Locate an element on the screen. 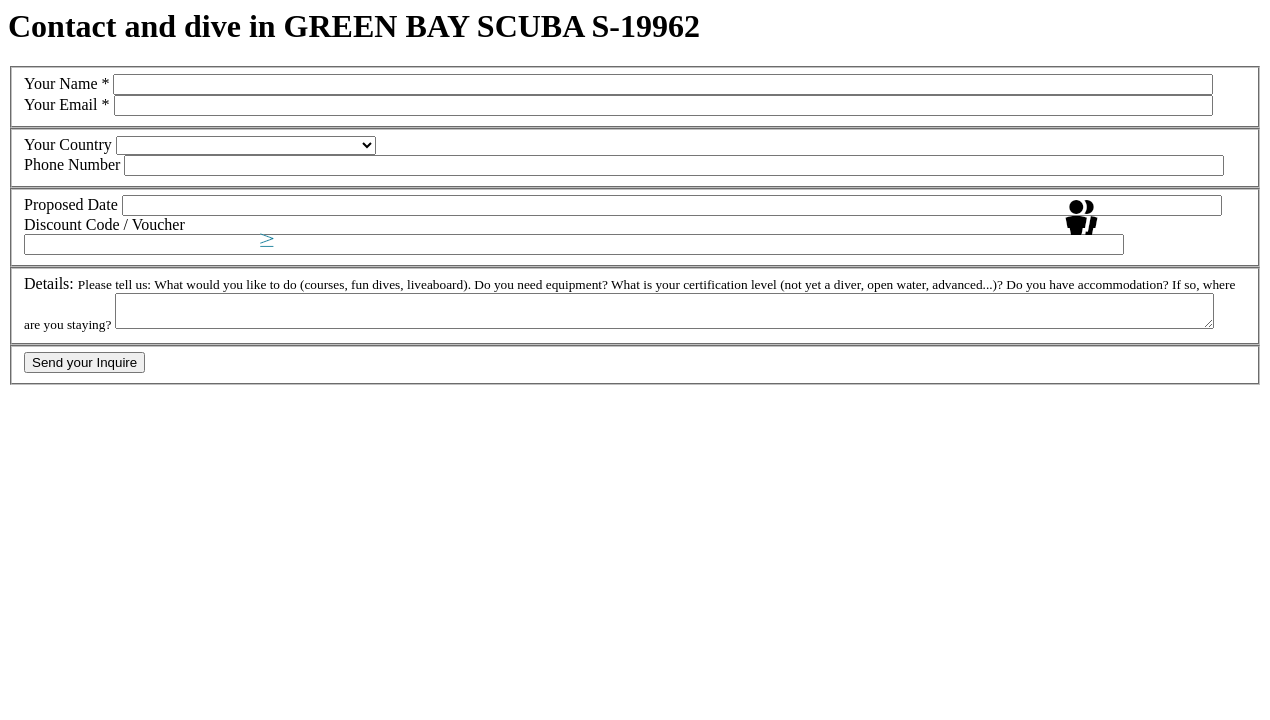 This screenshot has height=720, width=1270. indicates a value is greater than or equal to a threshold is located at coordinates (266, 240).